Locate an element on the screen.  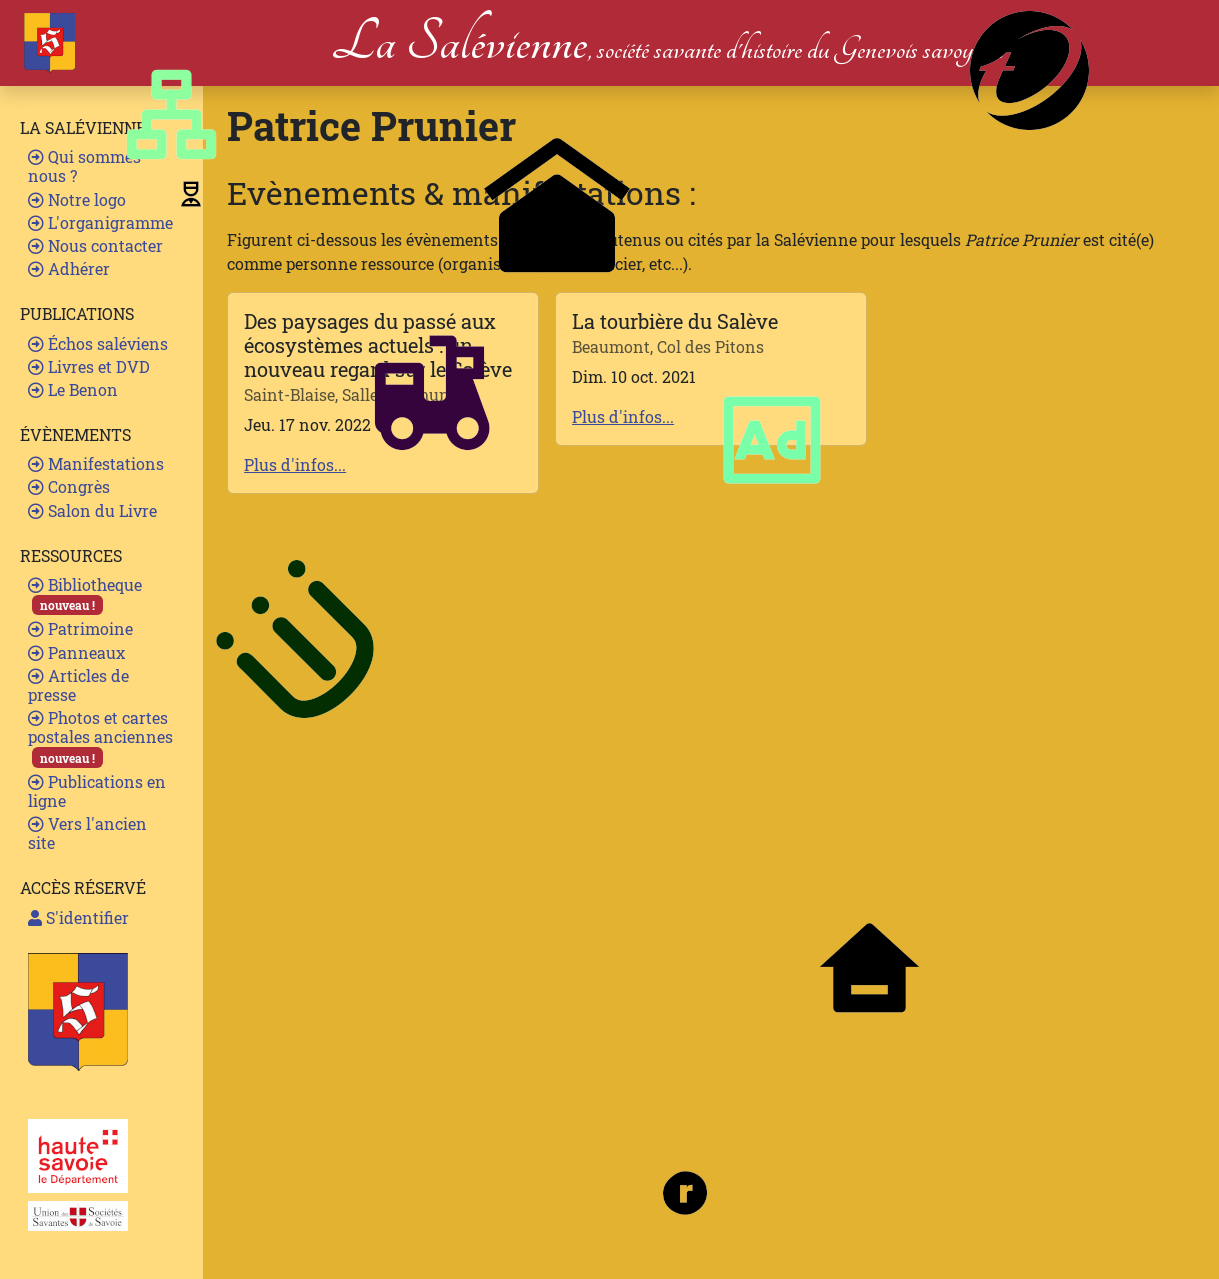
open the Ravelry app is located at coordinates (685, 1193).